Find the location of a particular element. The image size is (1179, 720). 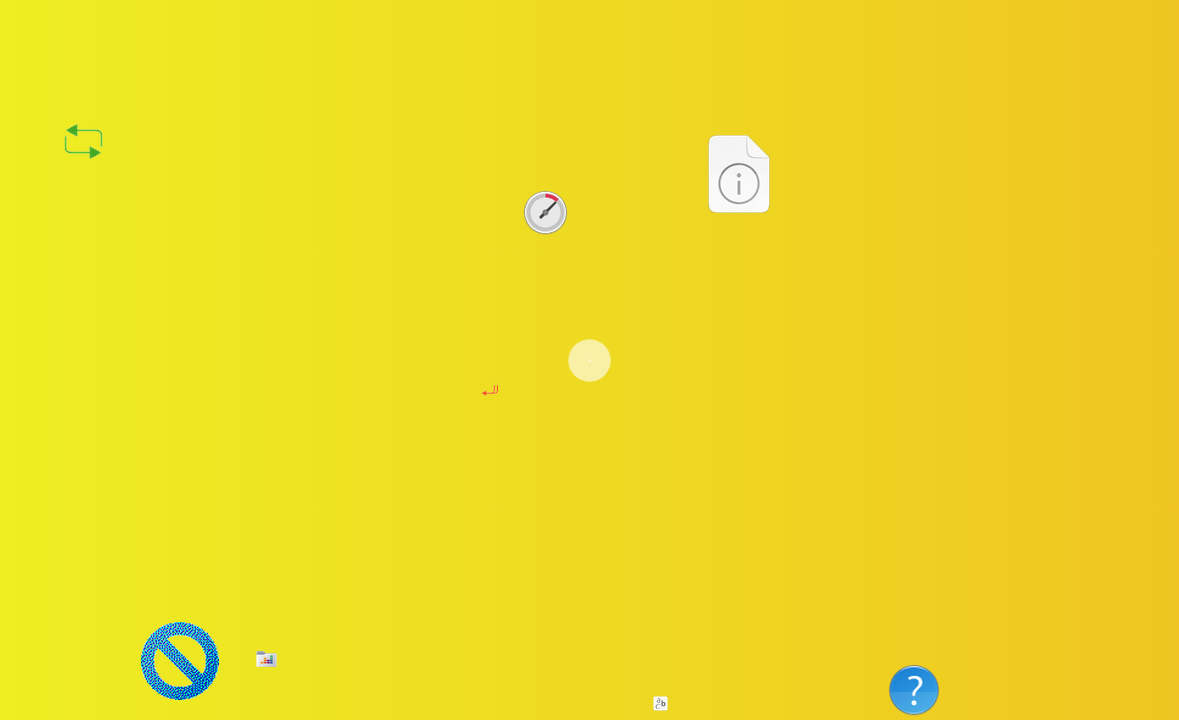

reply to all recipients in an email thread is located at coordinates (489, 389).